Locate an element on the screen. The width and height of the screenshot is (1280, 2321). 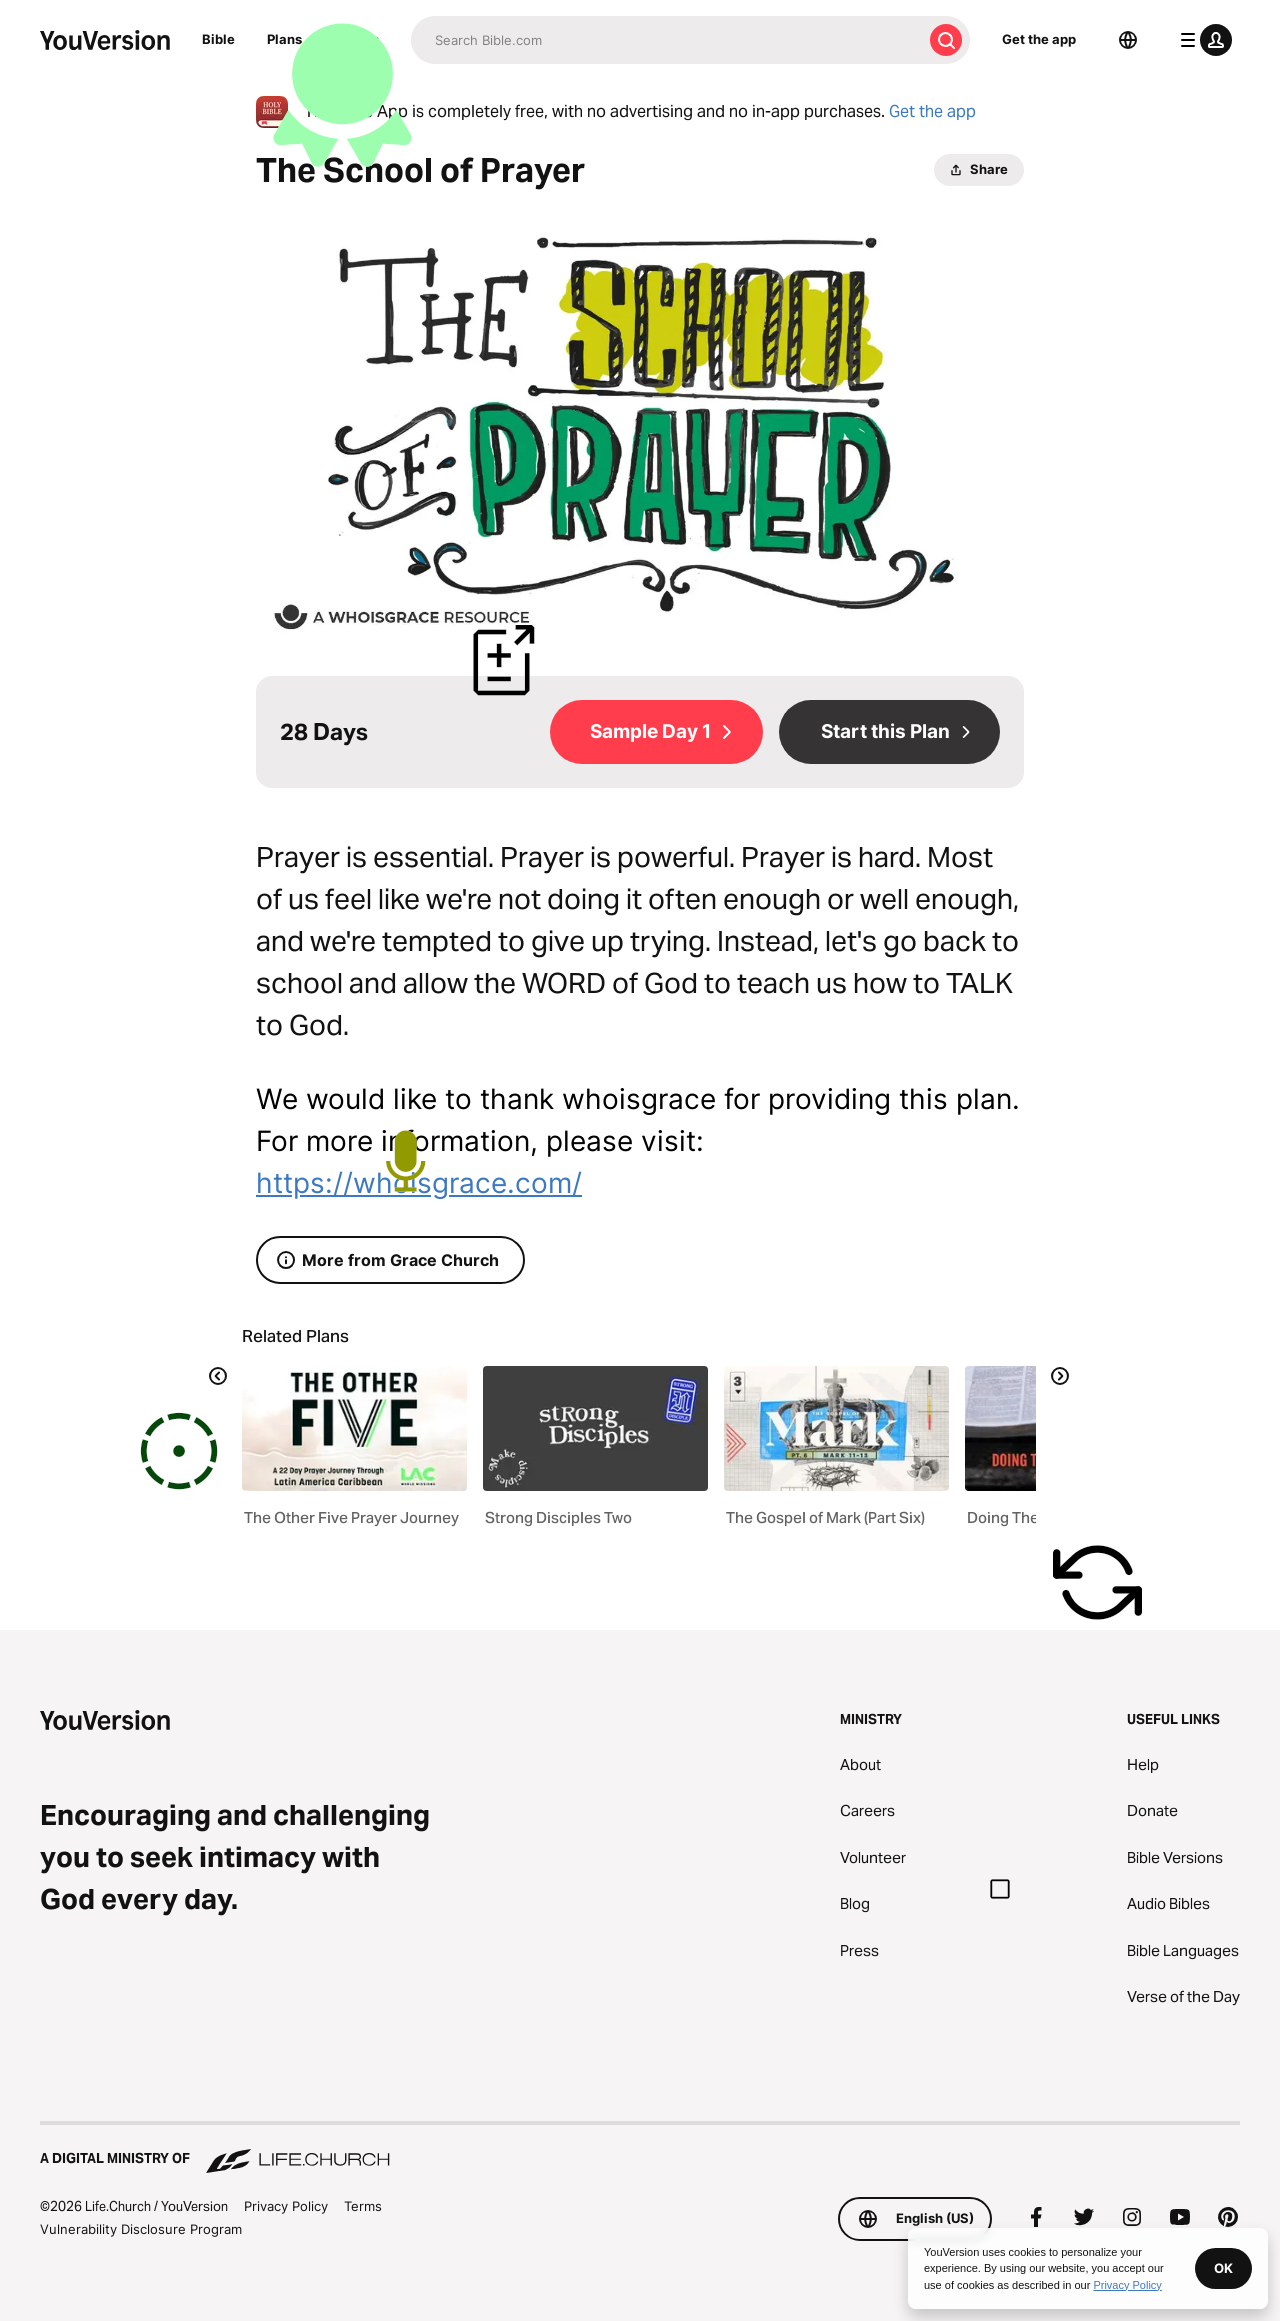
stop debugging session is located at coordinates (1000, 1889).